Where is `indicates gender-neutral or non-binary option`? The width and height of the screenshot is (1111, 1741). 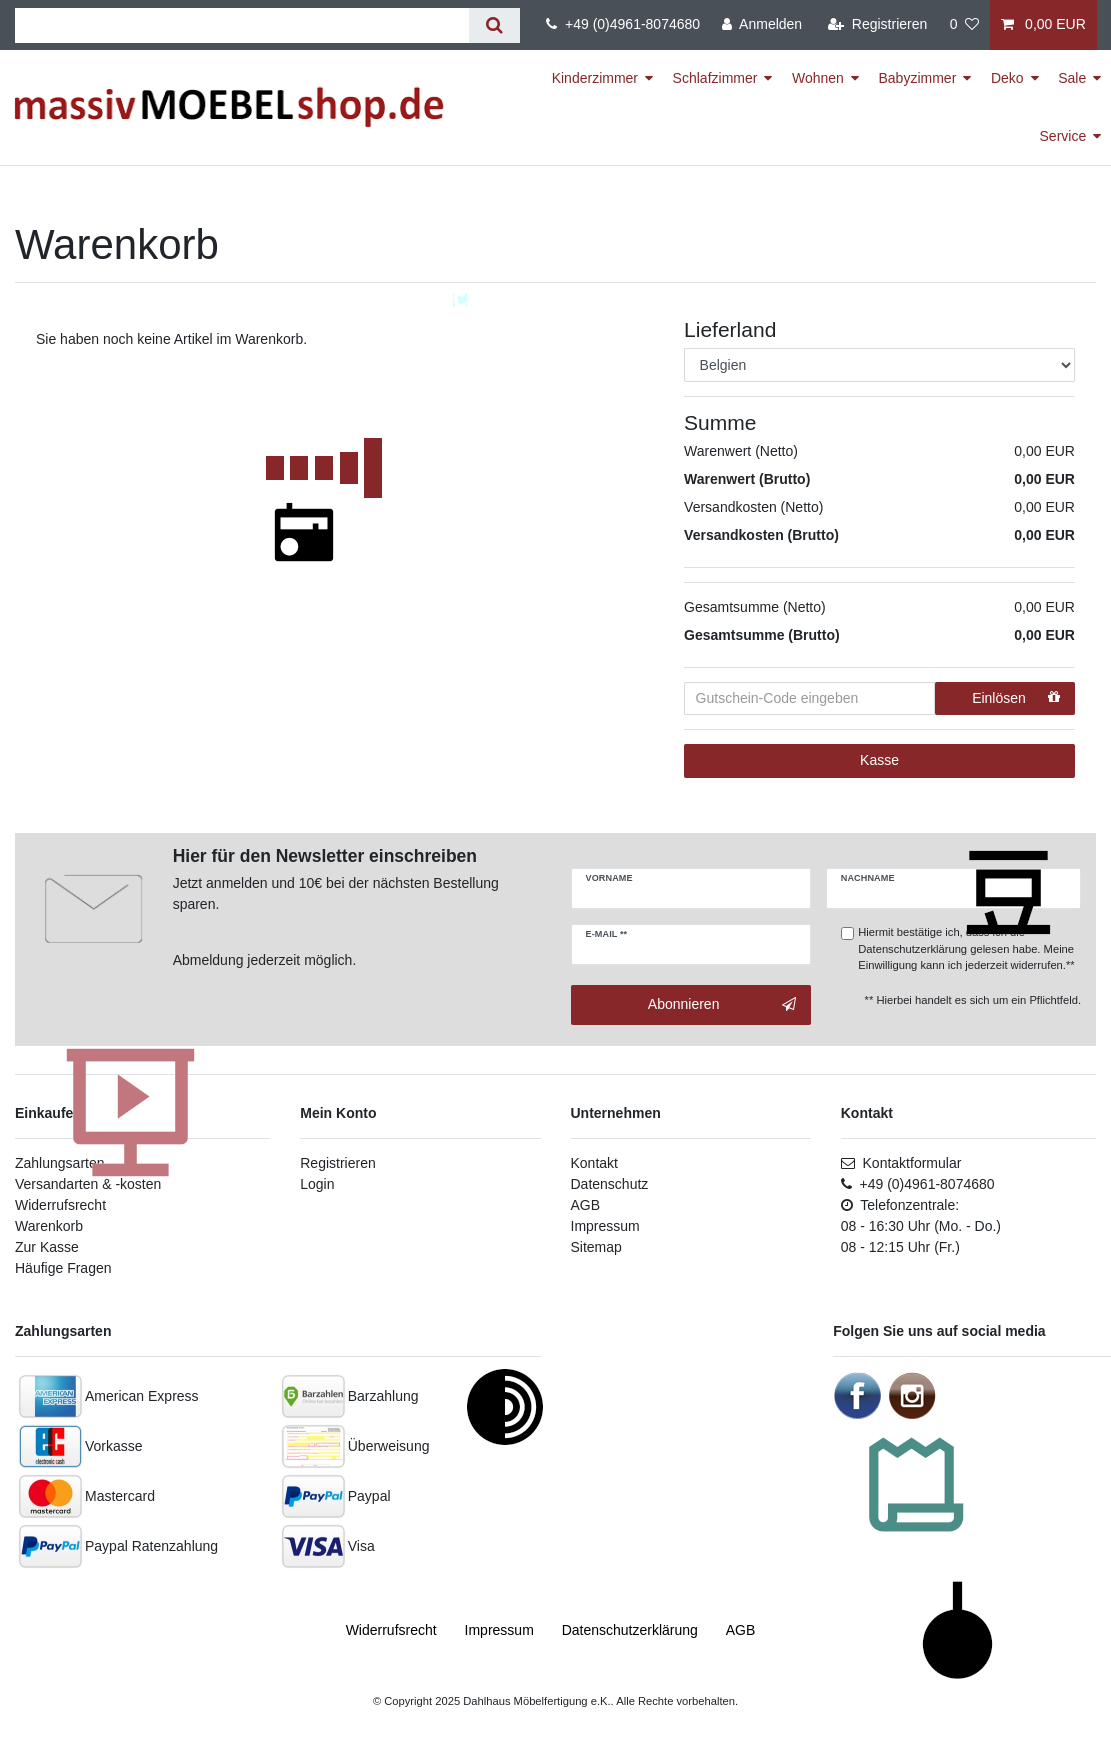 indicates gender-neutral or non-binary option is located at coordinates (957, 1632).